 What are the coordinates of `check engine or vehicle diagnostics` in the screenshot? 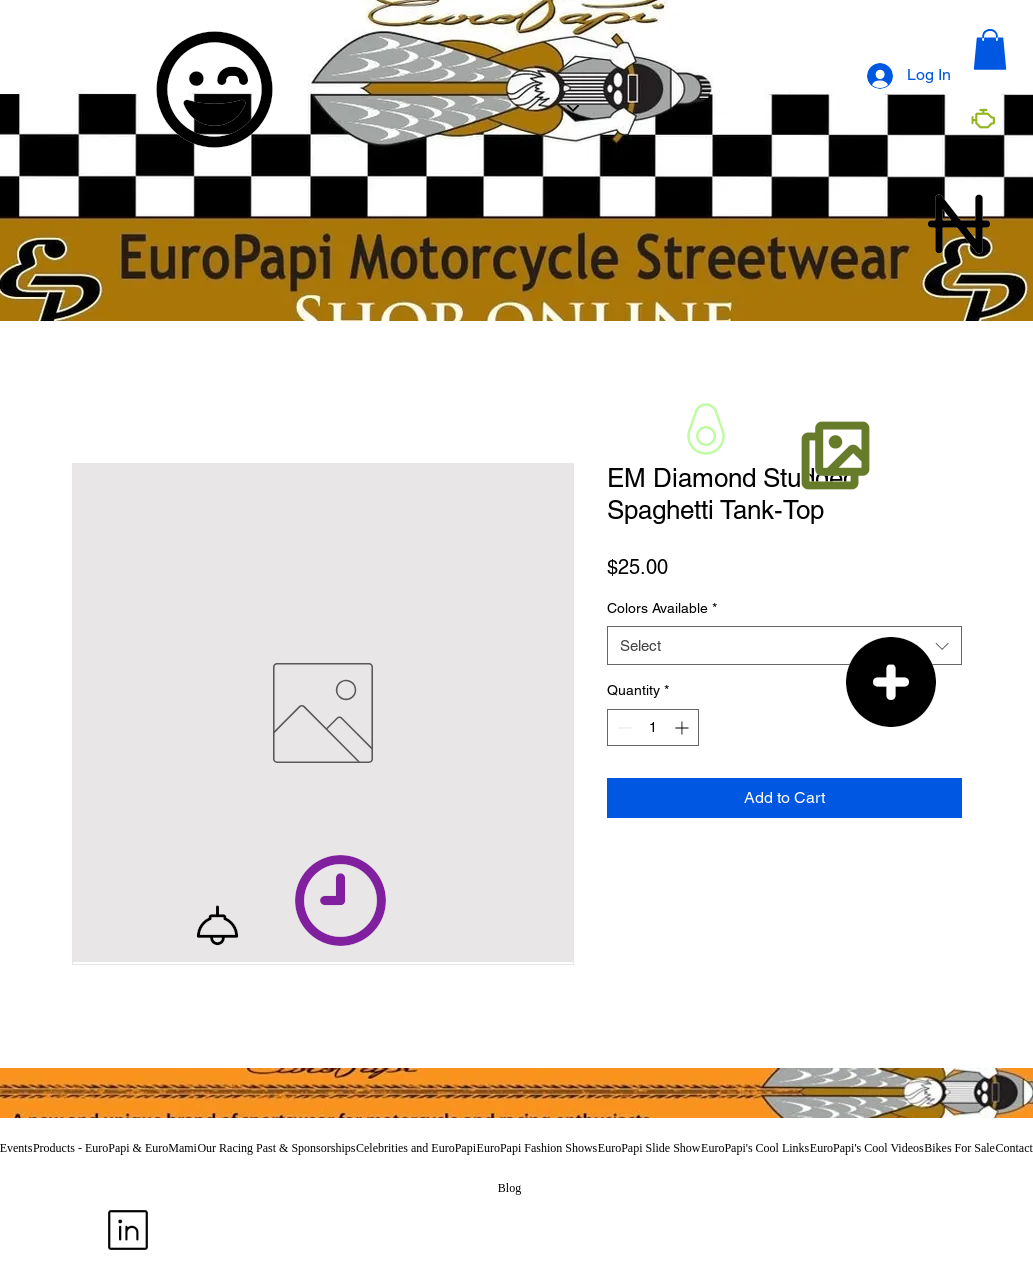 It's located at (983, 119).